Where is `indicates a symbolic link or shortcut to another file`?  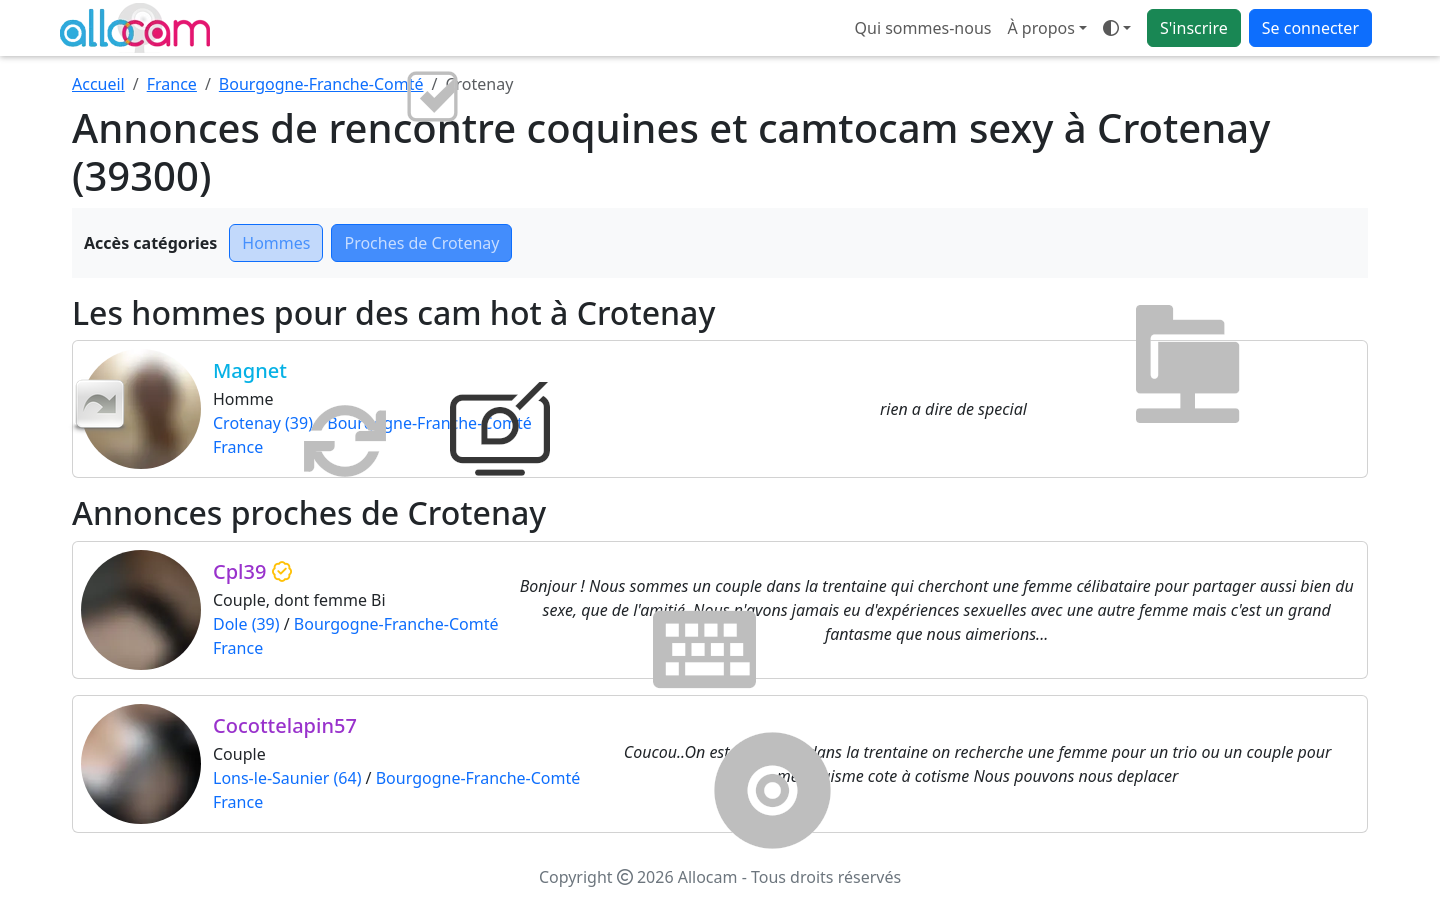 indicates a symbolic link or shortcut to another file is located at coordinates (100, 406).